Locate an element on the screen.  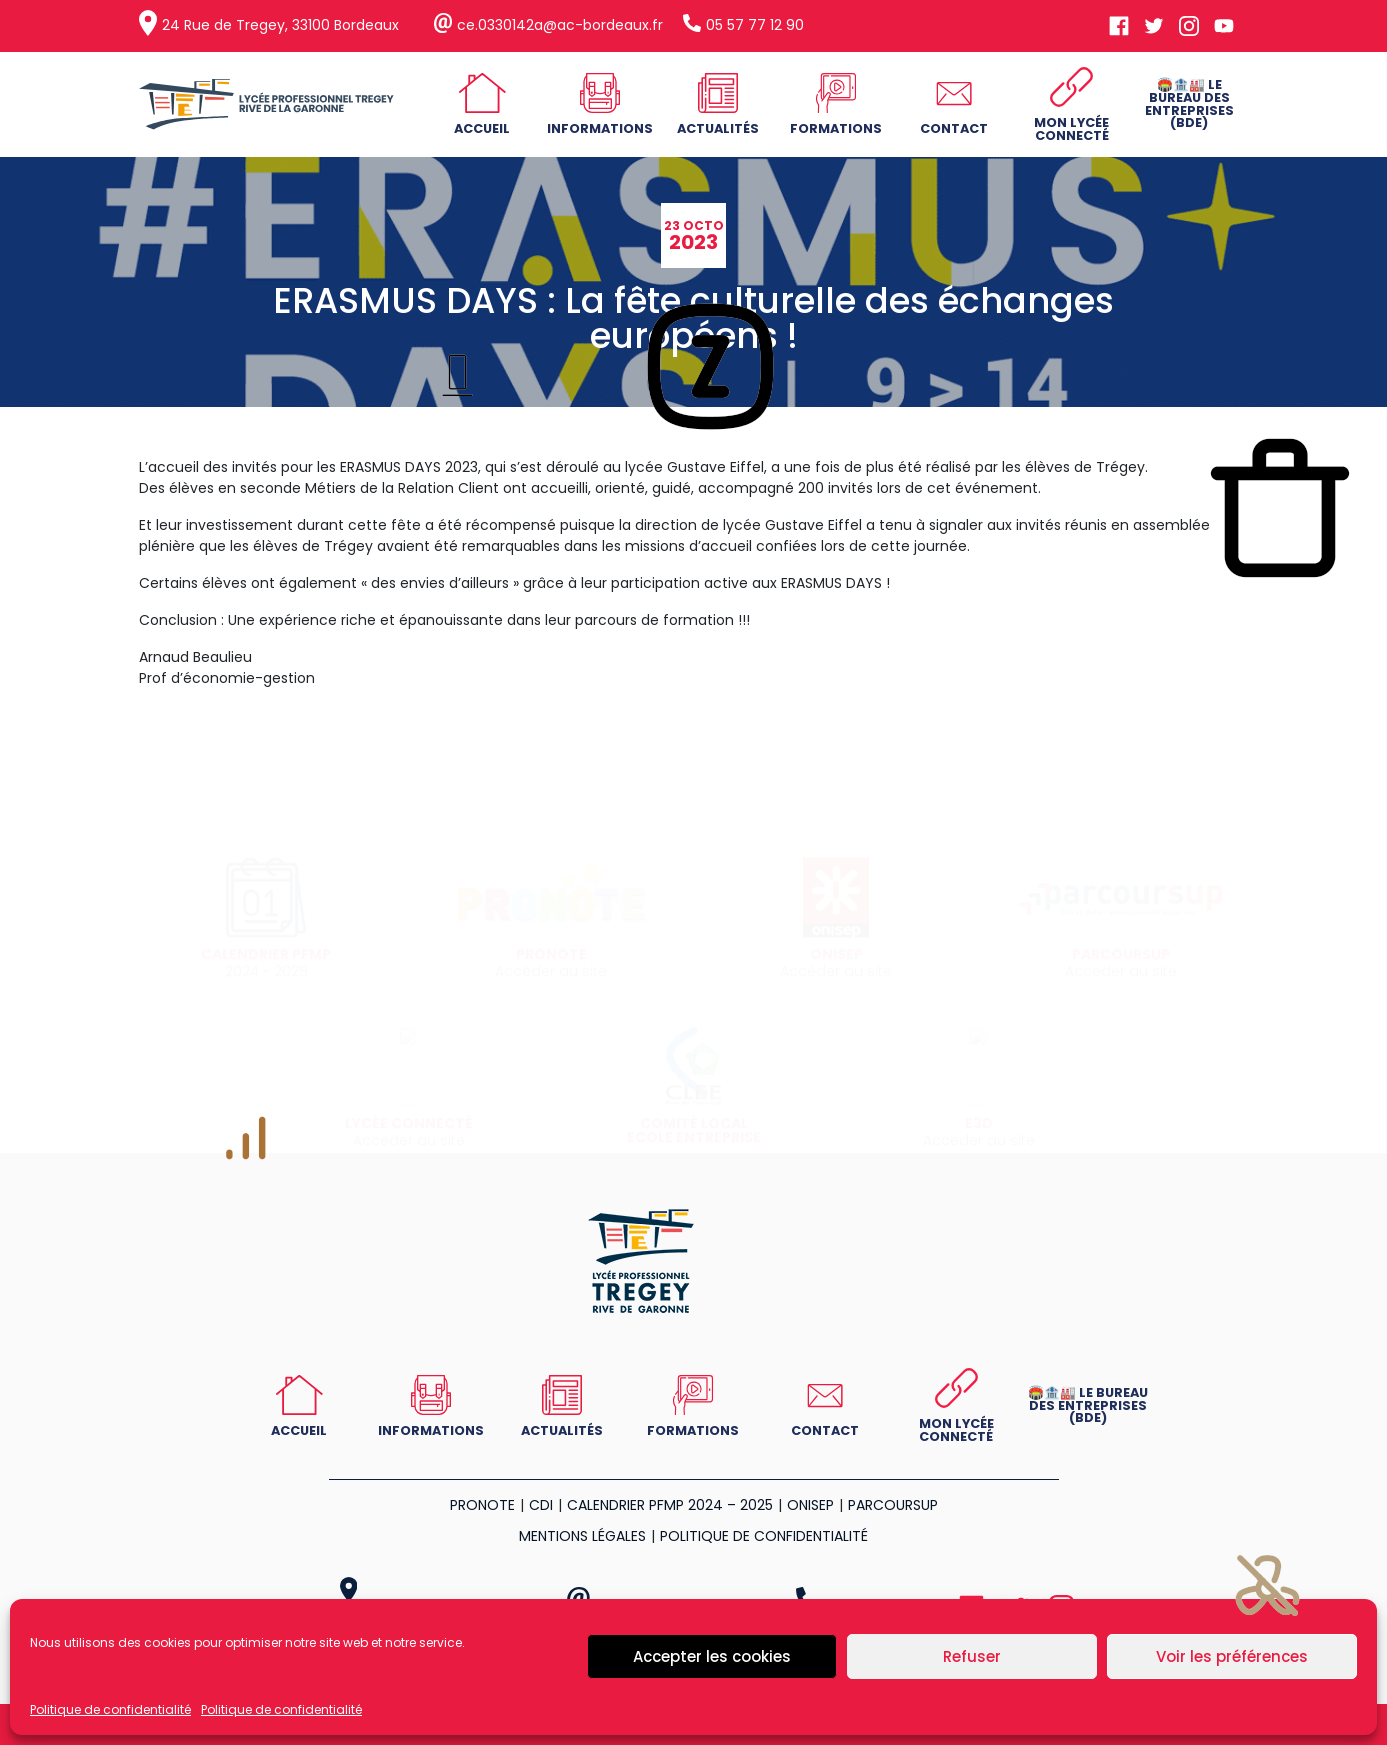
align object to bottom edge is located at coordinates (457, 374).